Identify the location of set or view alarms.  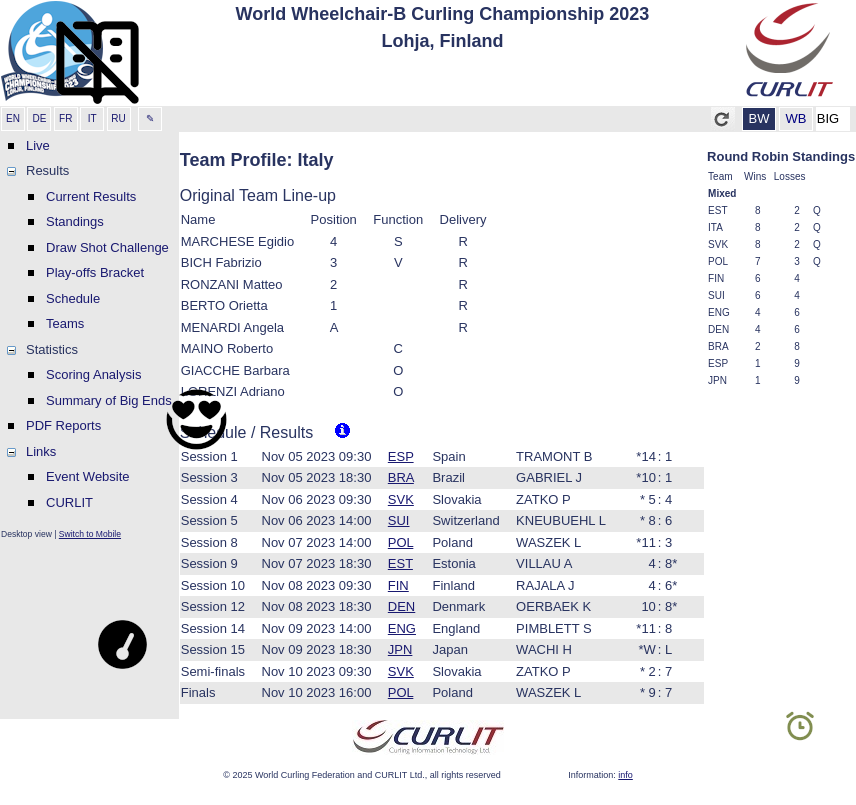
(800, 726).